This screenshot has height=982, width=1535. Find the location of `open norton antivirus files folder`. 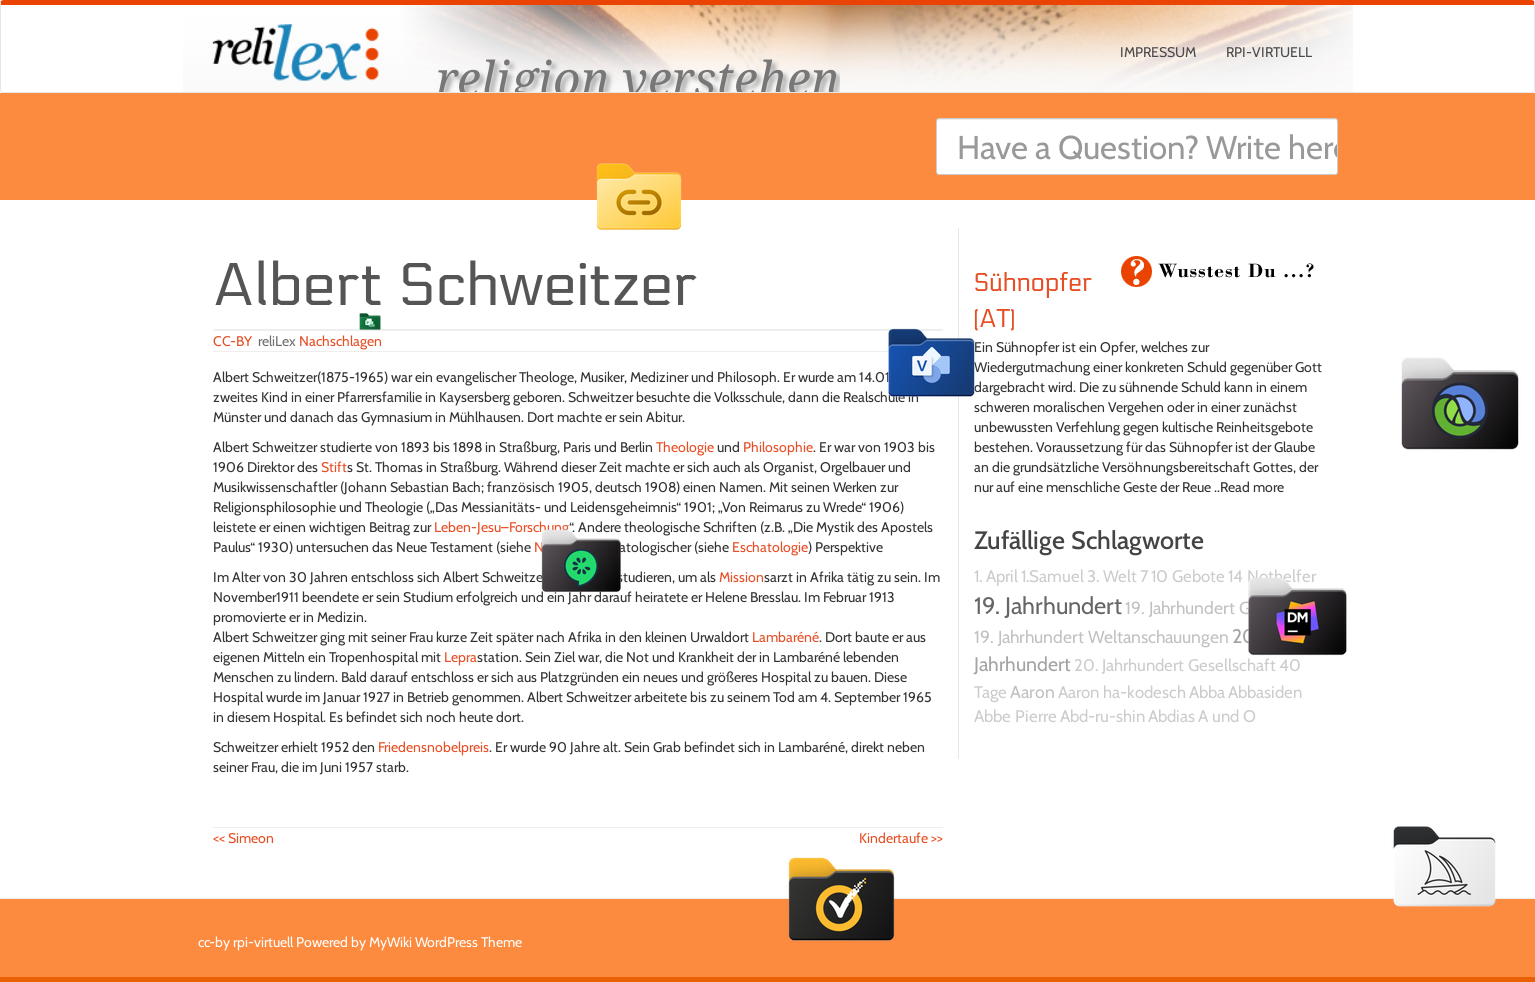

open norton antivirus files folder is located at coordinates (841, 902).